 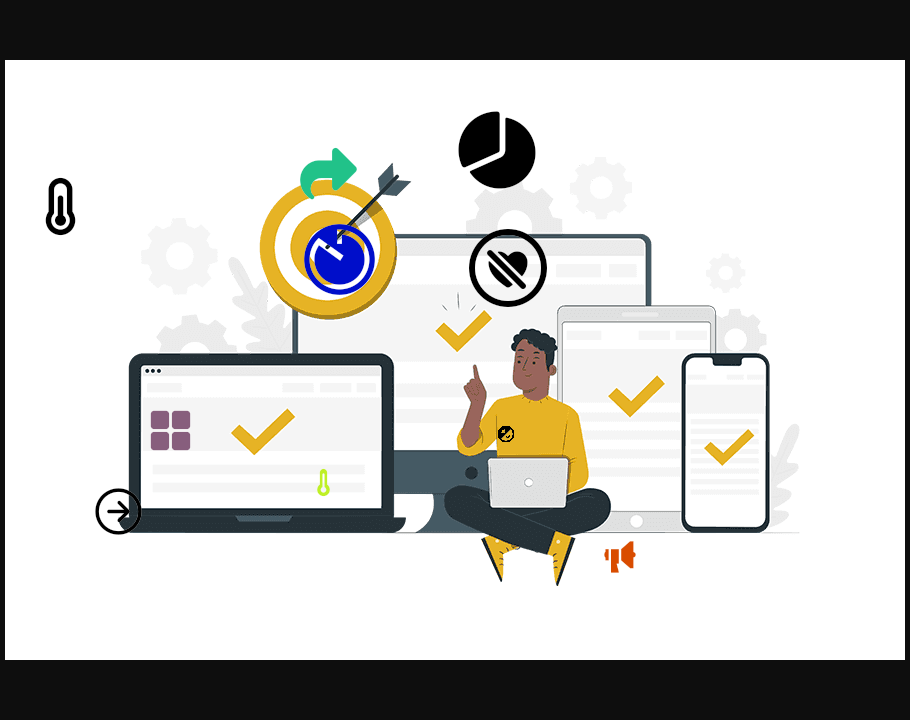 What do you see at coordinates (60, 206) in the screenshot?
I see `view current temperature reading` at bounding box center [60, 206].